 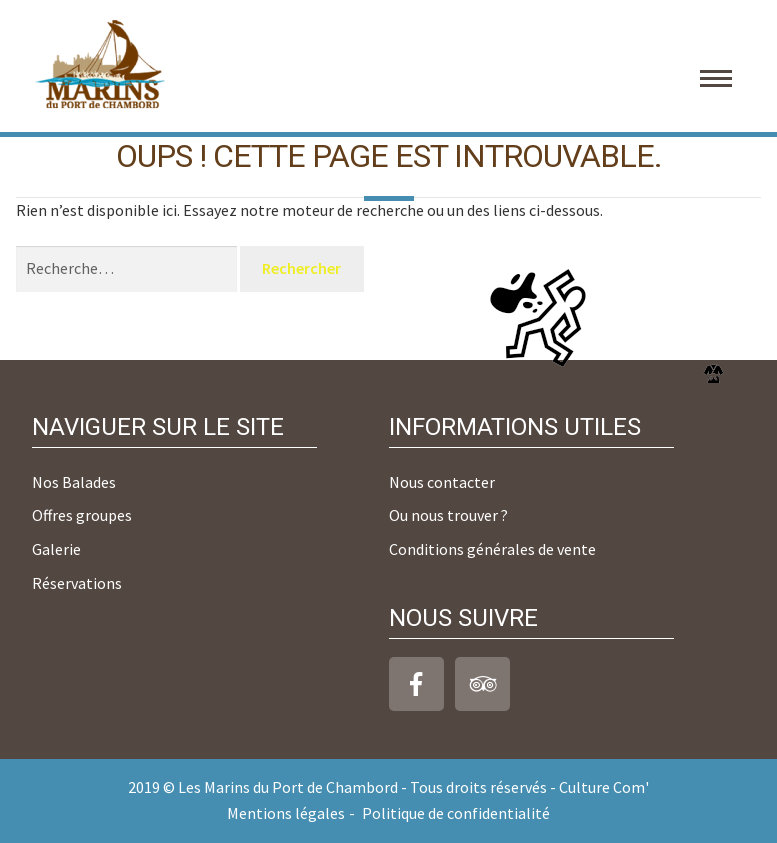 I want to click on indicates a crime scene or murder mystery game element, so click(x=538, y=318).